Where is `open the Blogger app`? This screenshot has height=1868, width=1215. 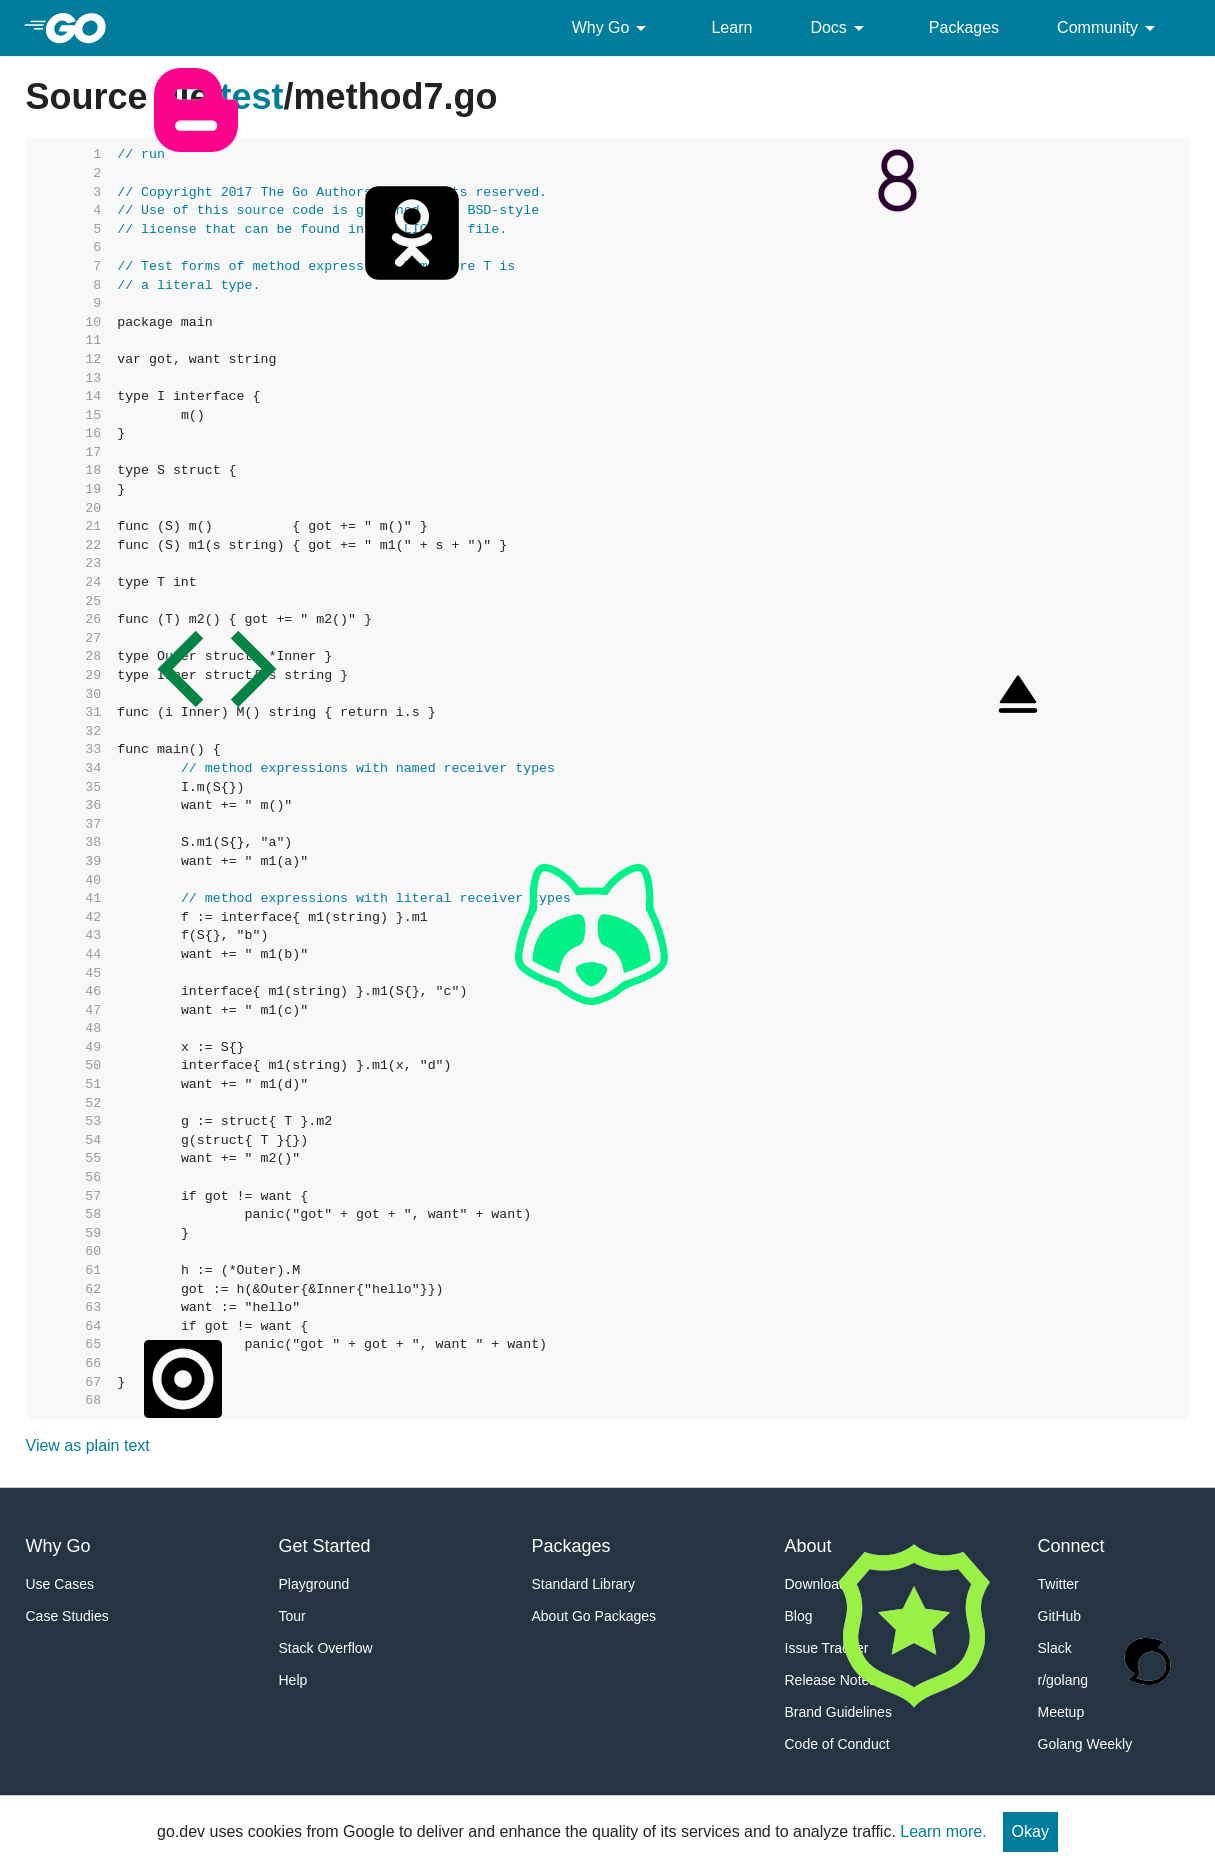
open the Blogger app is located at coordinates (196, 110).